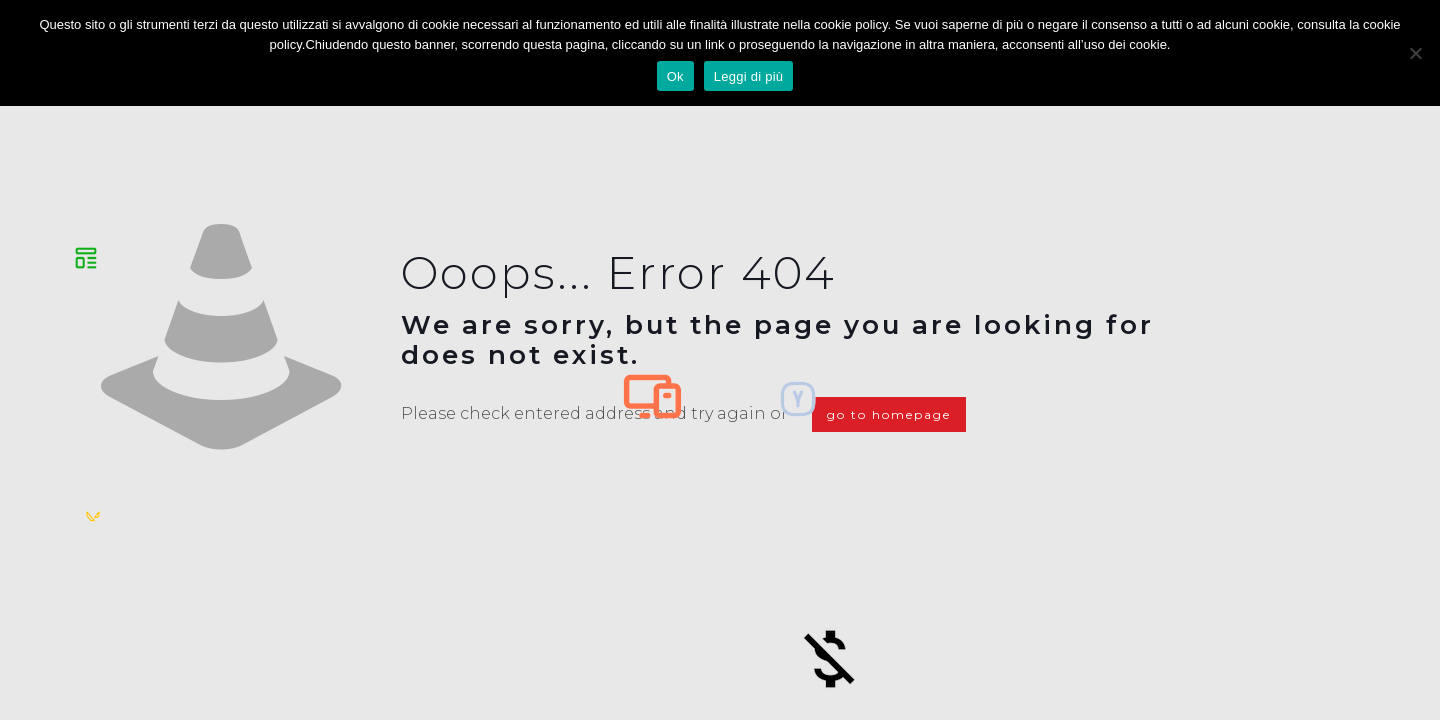 This screenshot has height=720, width=1440. I want to click on launch Valorant game, so click(93, 516).